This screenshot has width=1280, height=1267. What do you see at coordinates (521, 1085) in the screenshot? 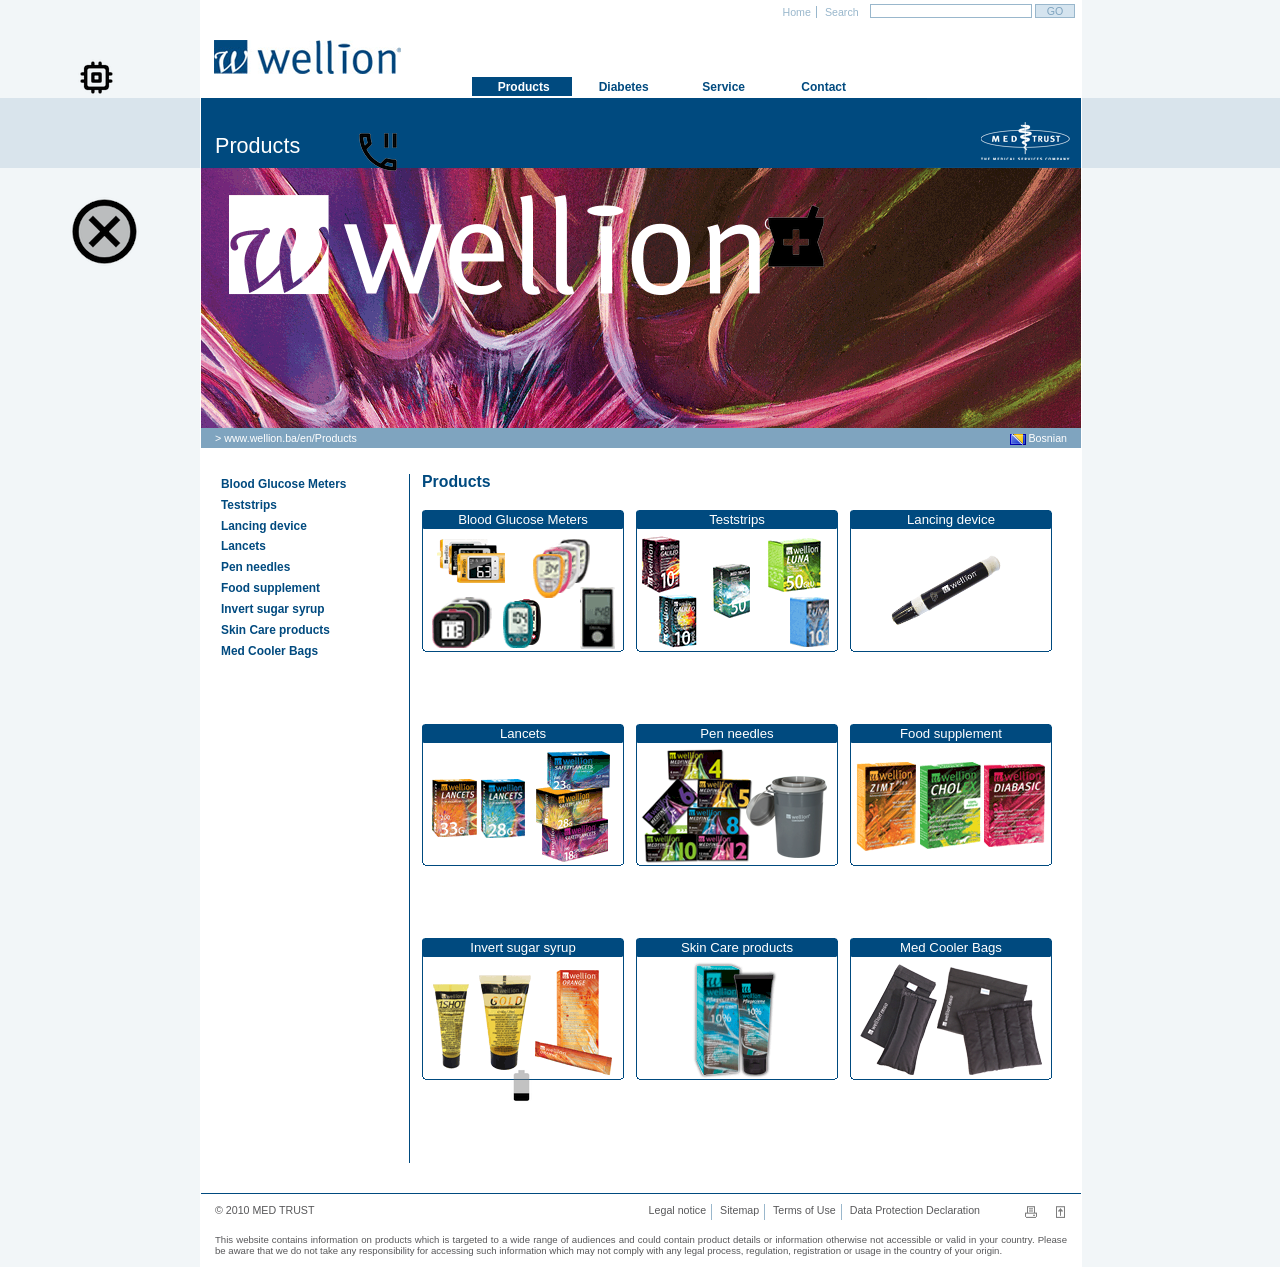
I see `indicates low battery level at 20%` at bounding box center [521, 1085].